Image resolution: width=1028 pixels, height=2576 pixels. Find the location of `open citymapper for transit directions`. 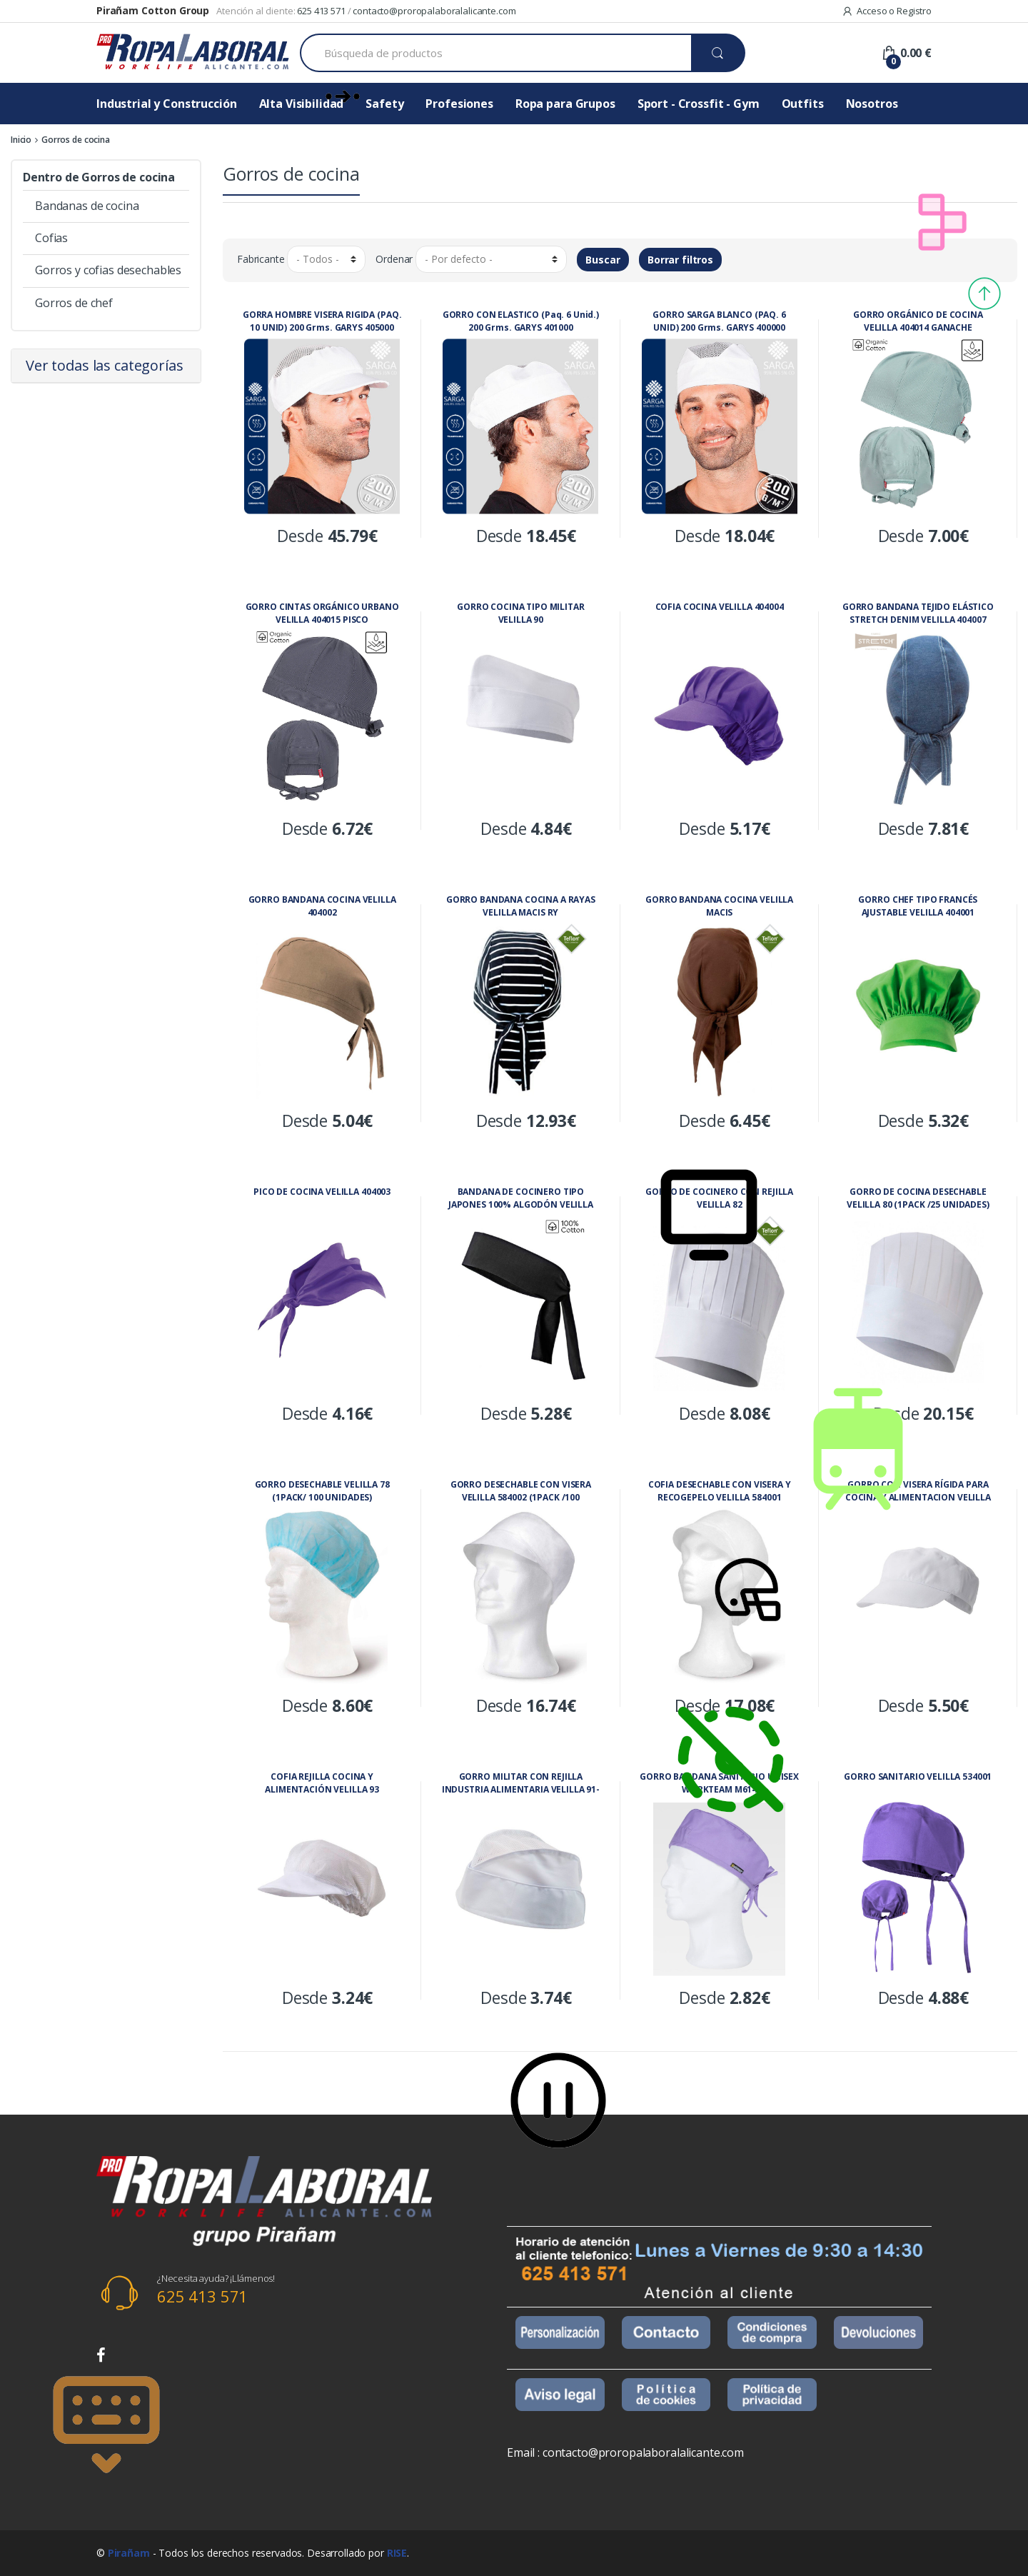

open citymapper for transit directions is located at coordinates (343, 96).